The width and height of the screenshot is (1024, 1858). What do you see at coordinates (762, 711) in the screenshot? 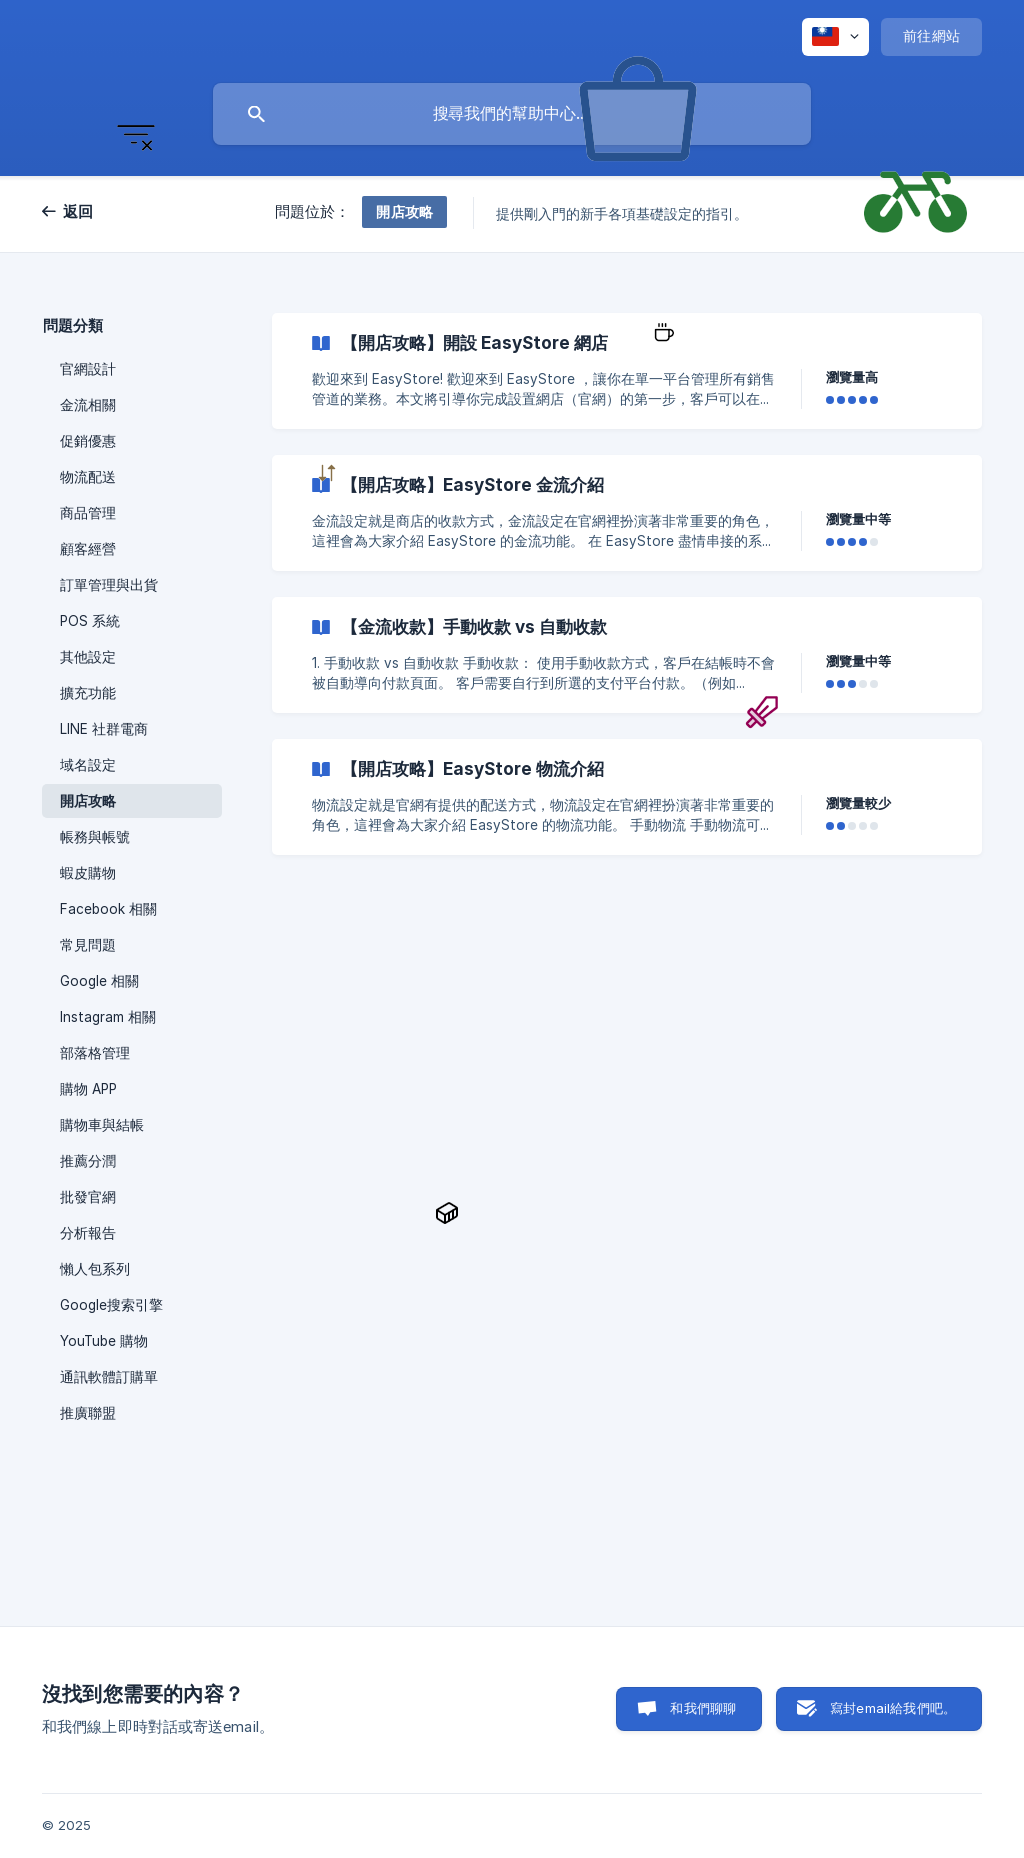
I see `access game or combat features` at bounding box center [762, 711].